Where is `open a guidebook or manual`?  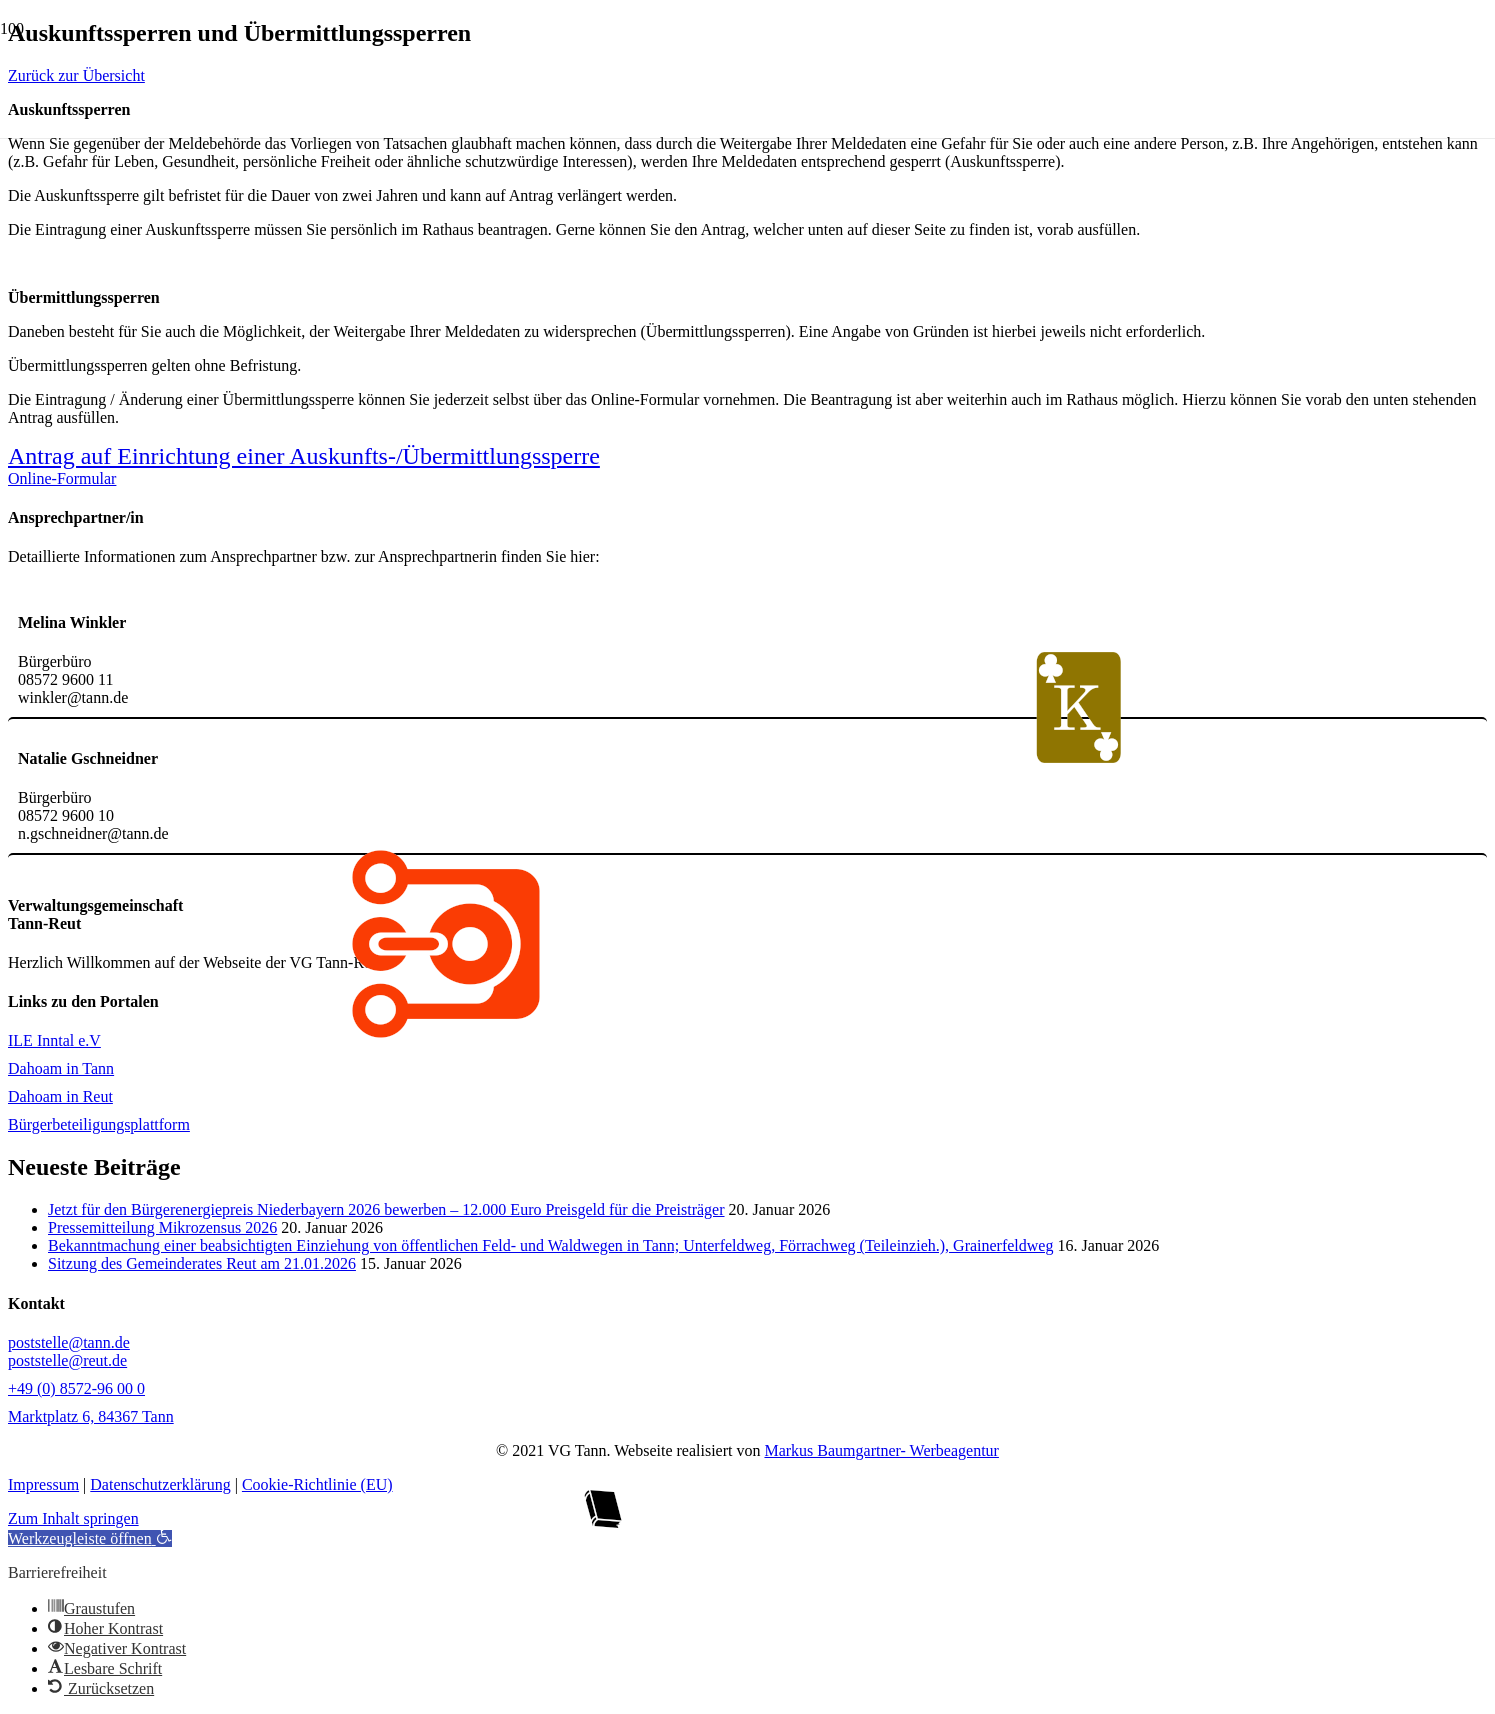 open a guidebook or manual is located at coordinates (603, 1509).